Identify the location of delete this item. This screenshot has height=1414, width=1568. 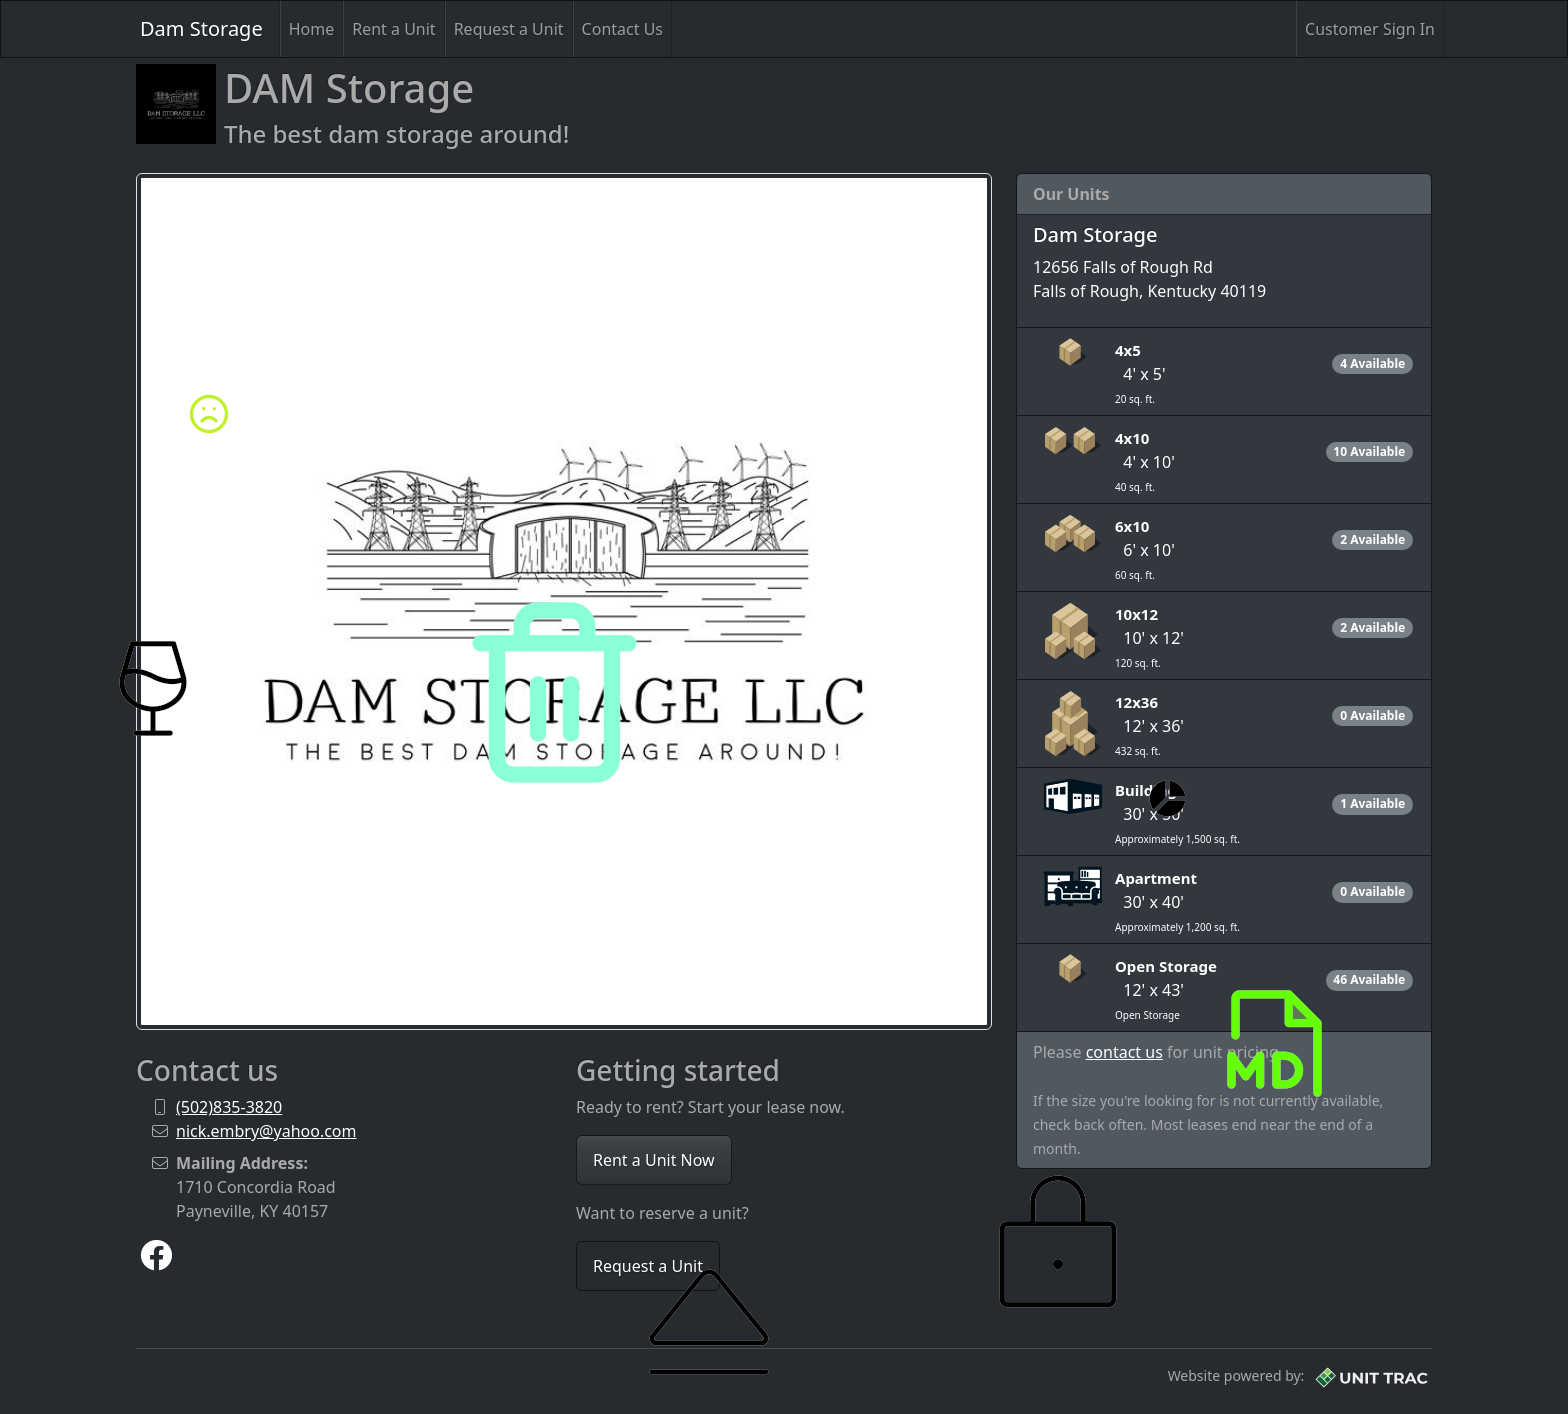
(554, 692).